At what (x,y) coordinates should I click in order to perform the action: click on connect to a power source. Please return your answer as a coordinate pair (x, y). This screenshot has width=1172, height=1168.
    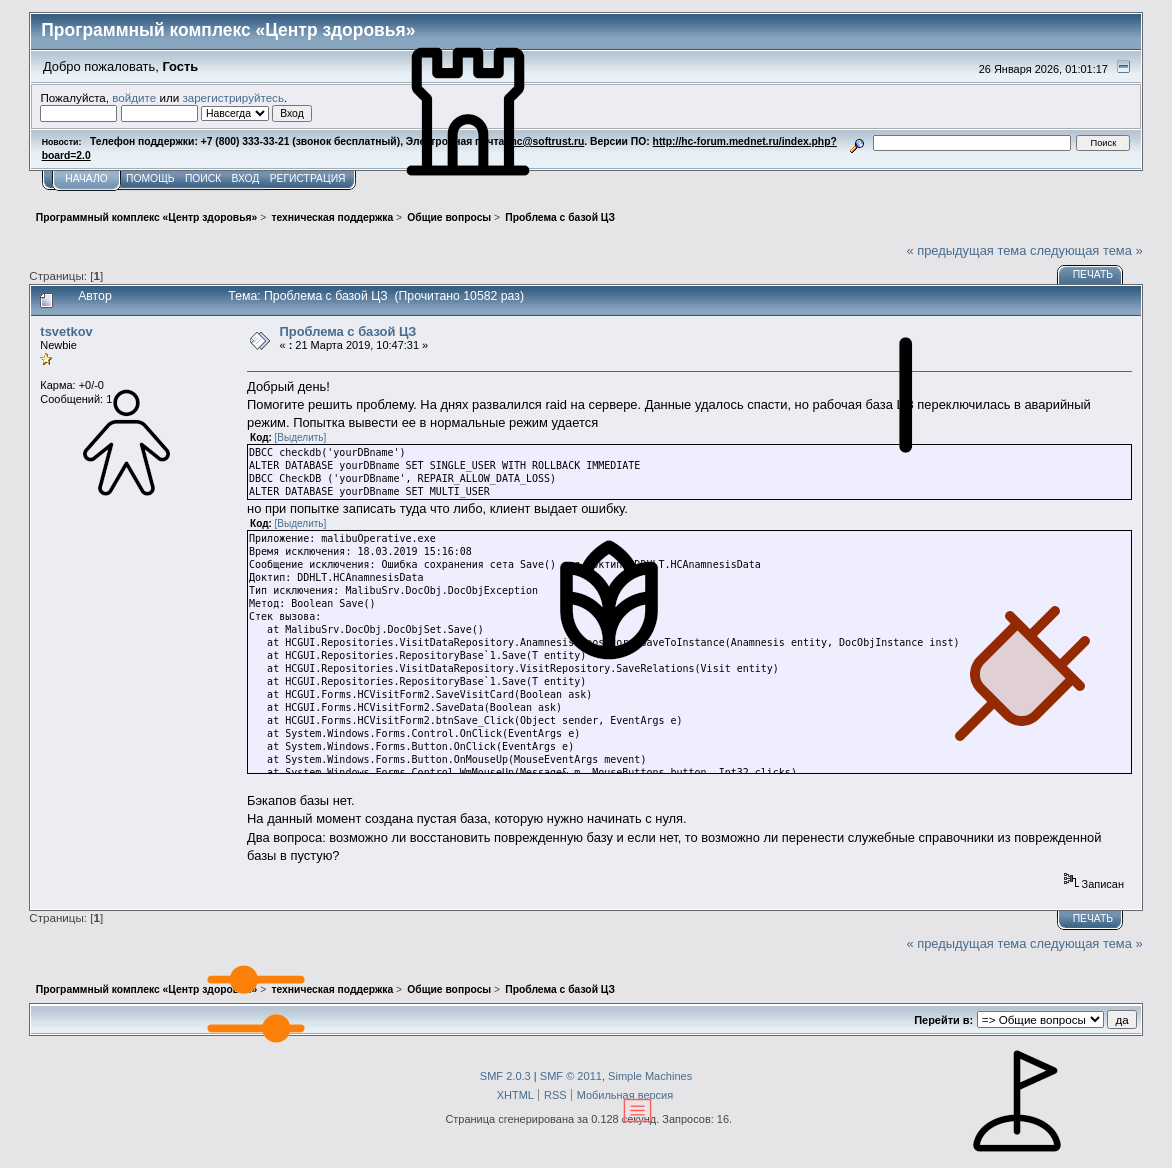
    Looking at the image, I should click on (1020, 676).